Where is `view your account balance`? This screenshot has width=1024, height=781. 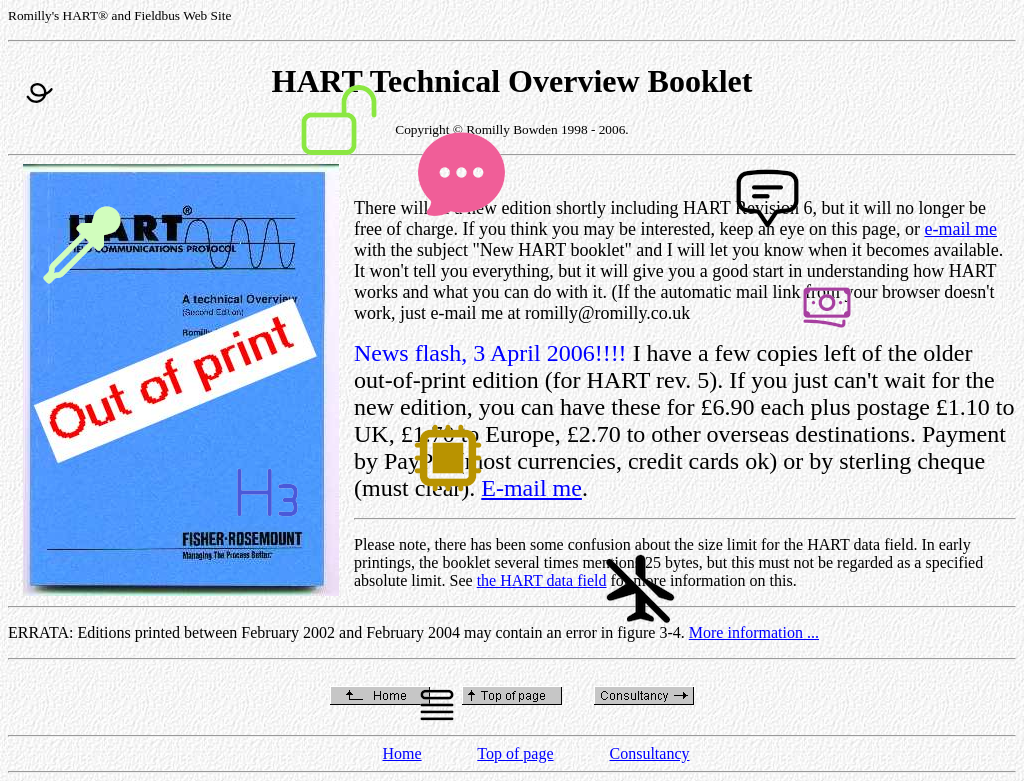 view your account balance is located at coordinates (827, 306).